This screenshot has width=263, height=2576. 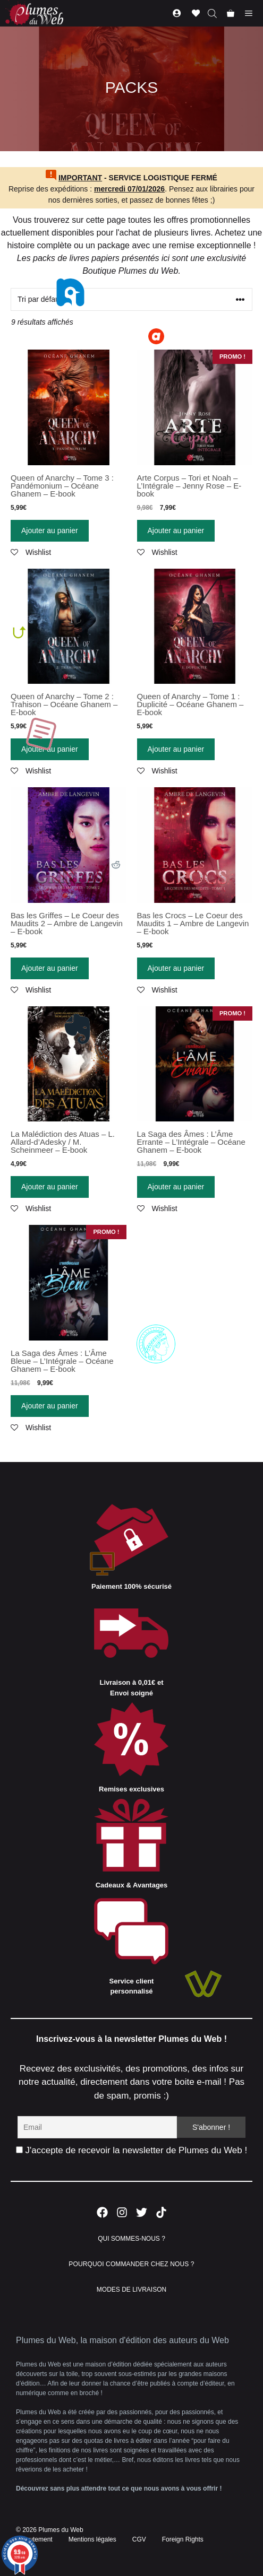 I want to click on link or sign in to viva wallet payment services, so click(x=203, y=1983).